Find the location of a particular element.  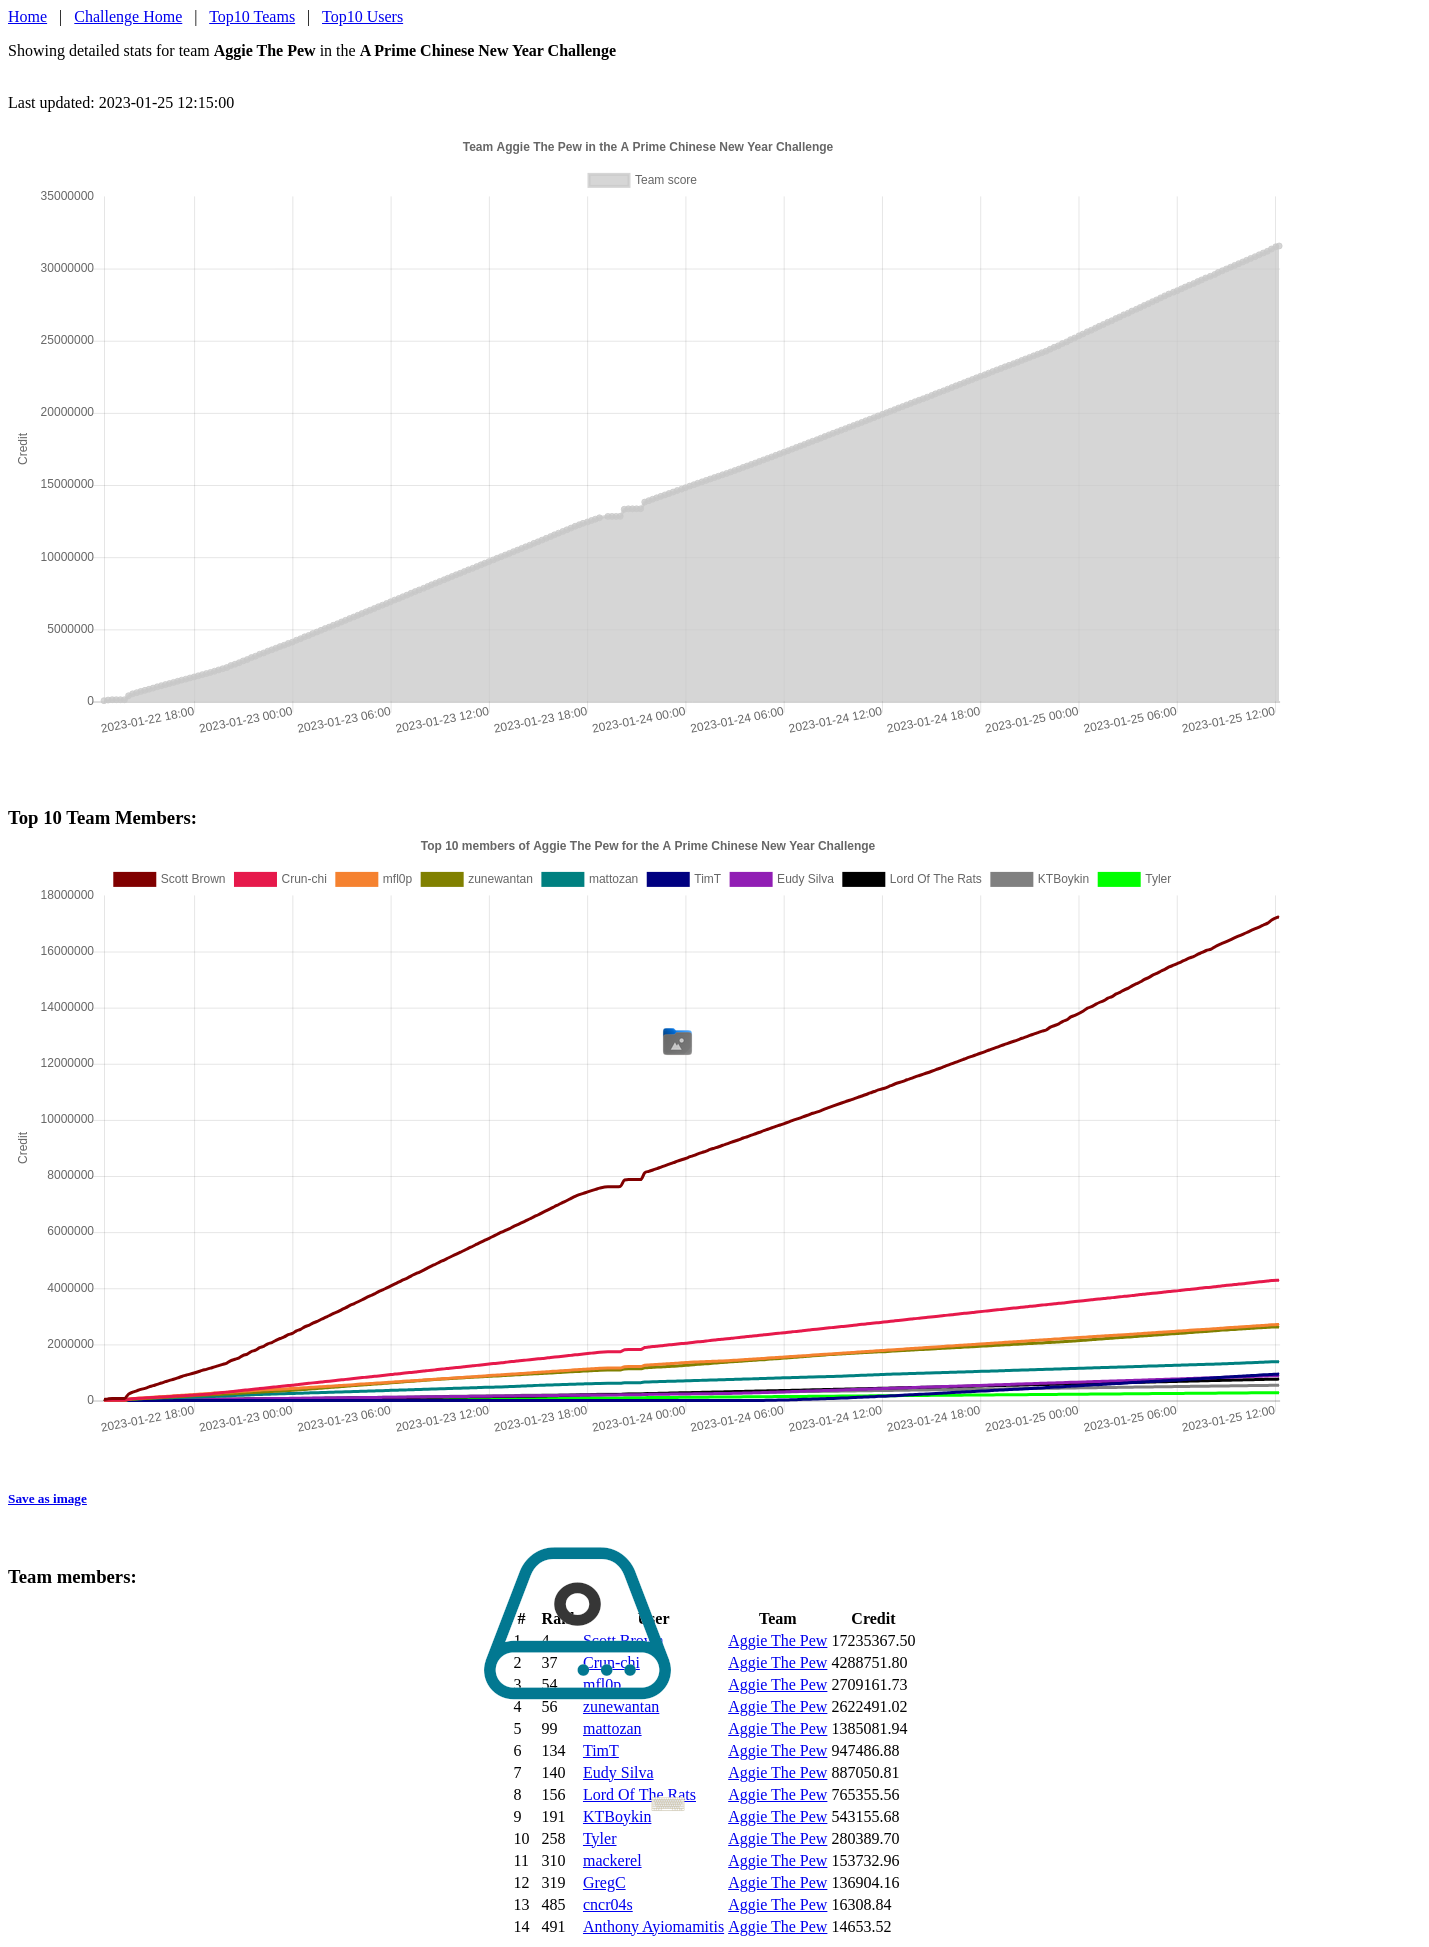

open your pictures folder is located at coordinates (677, 1041).